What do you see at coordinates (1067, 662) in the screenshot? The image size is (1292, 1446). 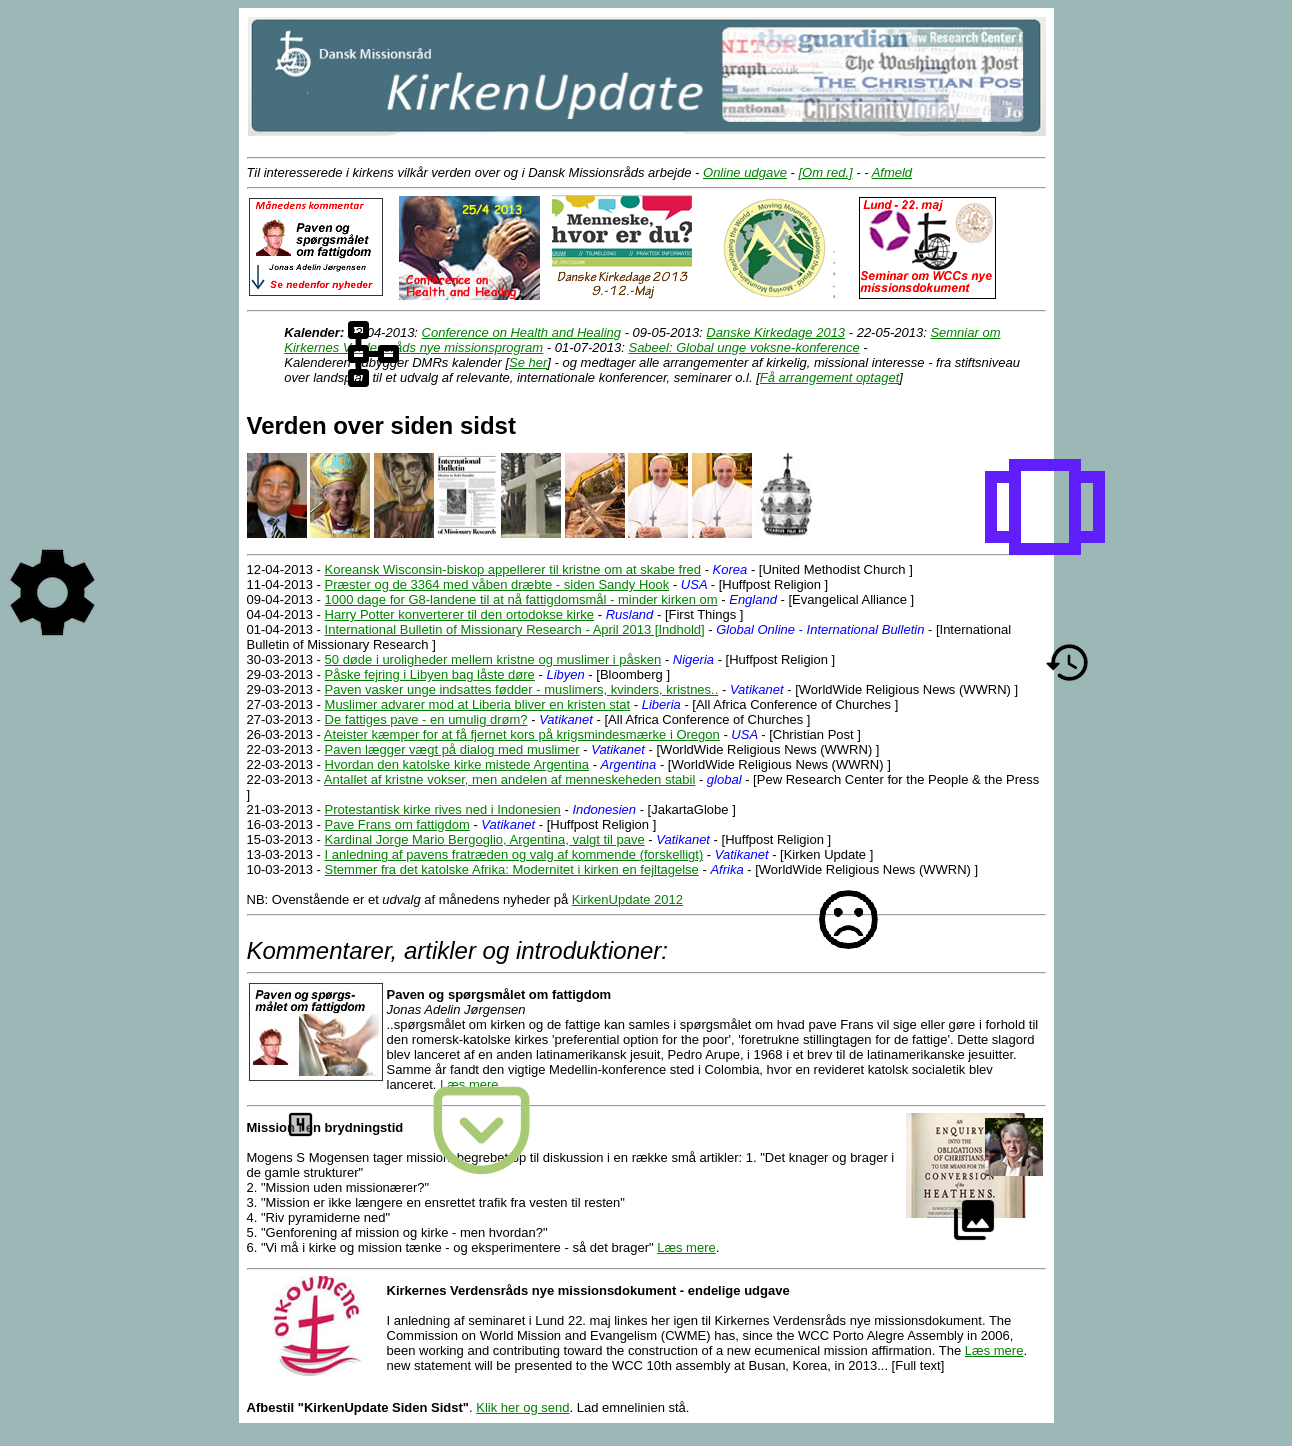 I see `view browsing or activity history` at bounding box center [1067, 662].